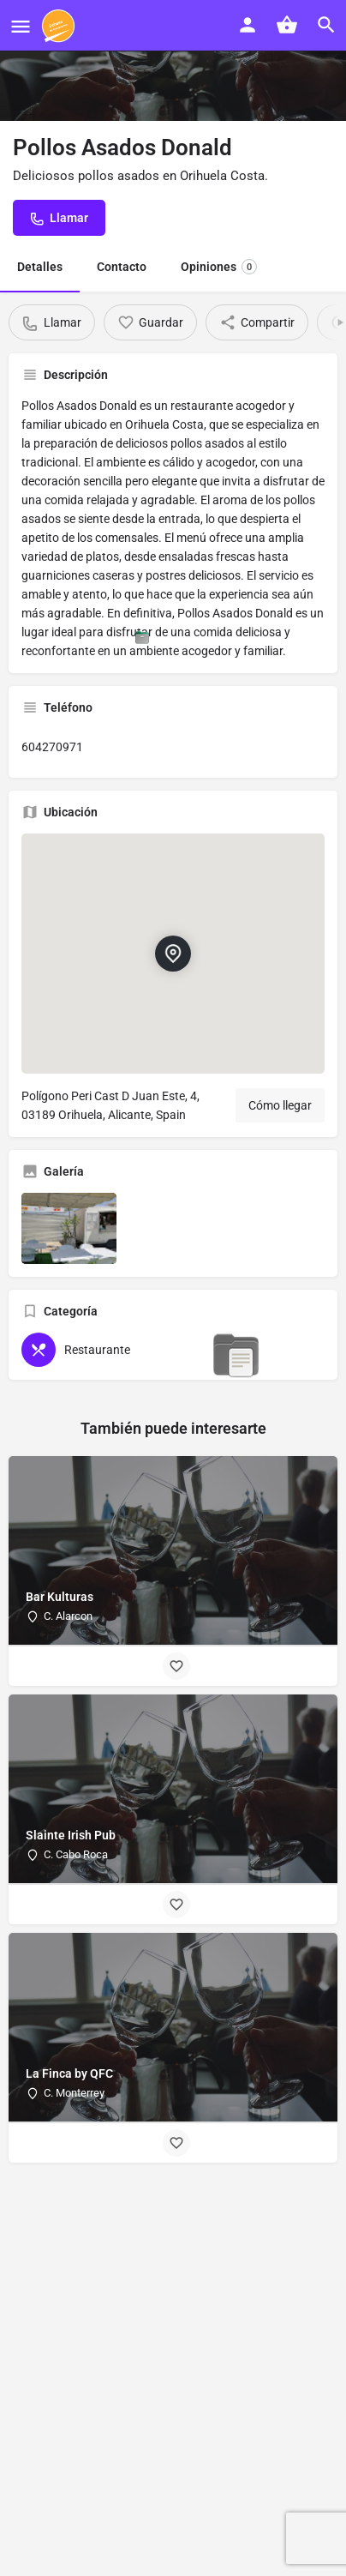 The height and width of the screenshot is (2576, 346). Describe the element at coordinates (142, 637) in the screenshot. I see `open file manager application` at that location.